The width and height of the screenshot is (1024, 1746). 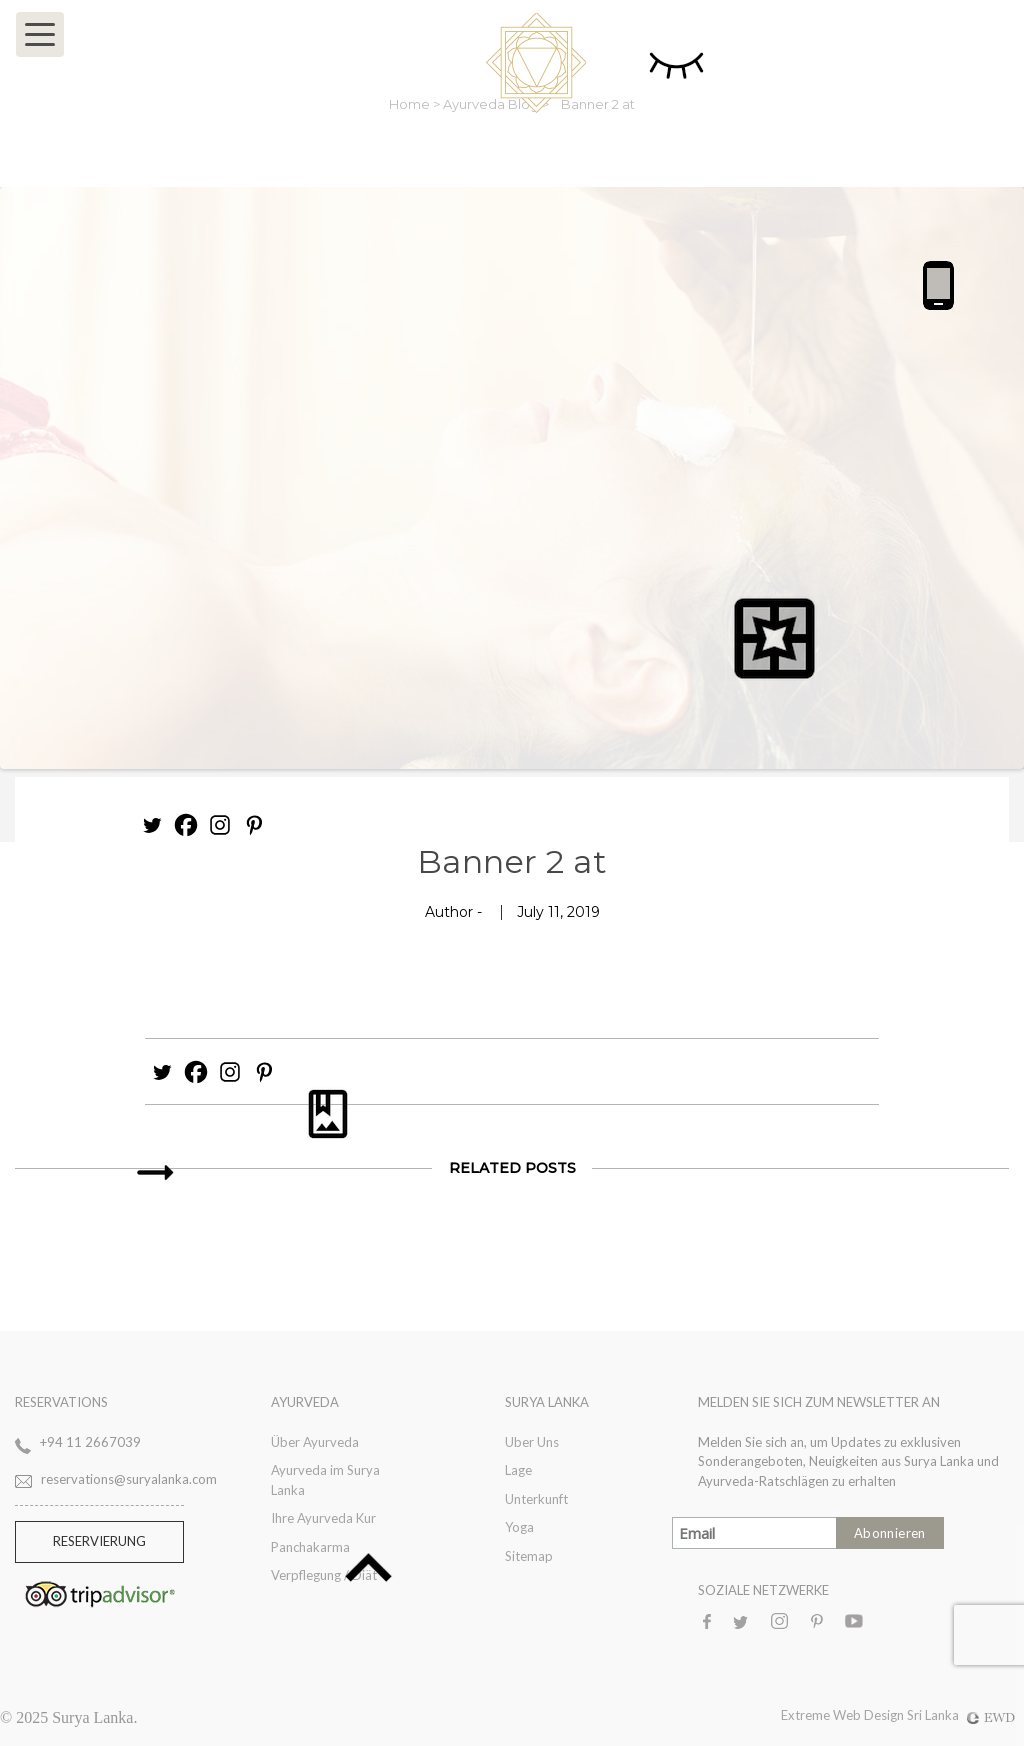 I want to click on collapse an expanded section, so click(x=368, y=1568).